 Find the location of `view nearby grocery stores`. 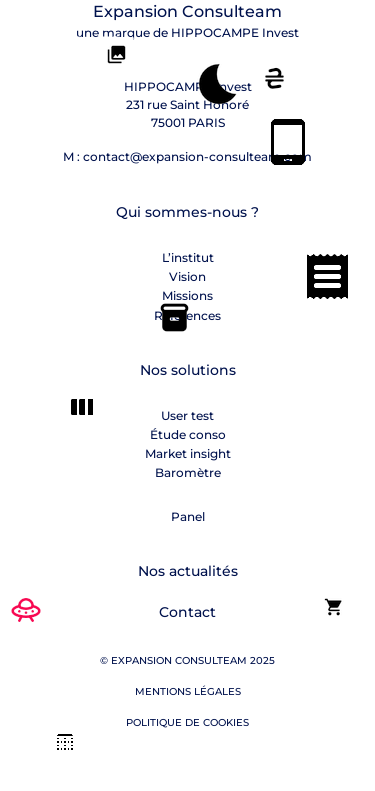

view nearby grocery stores is located at coordinates (334, 607).